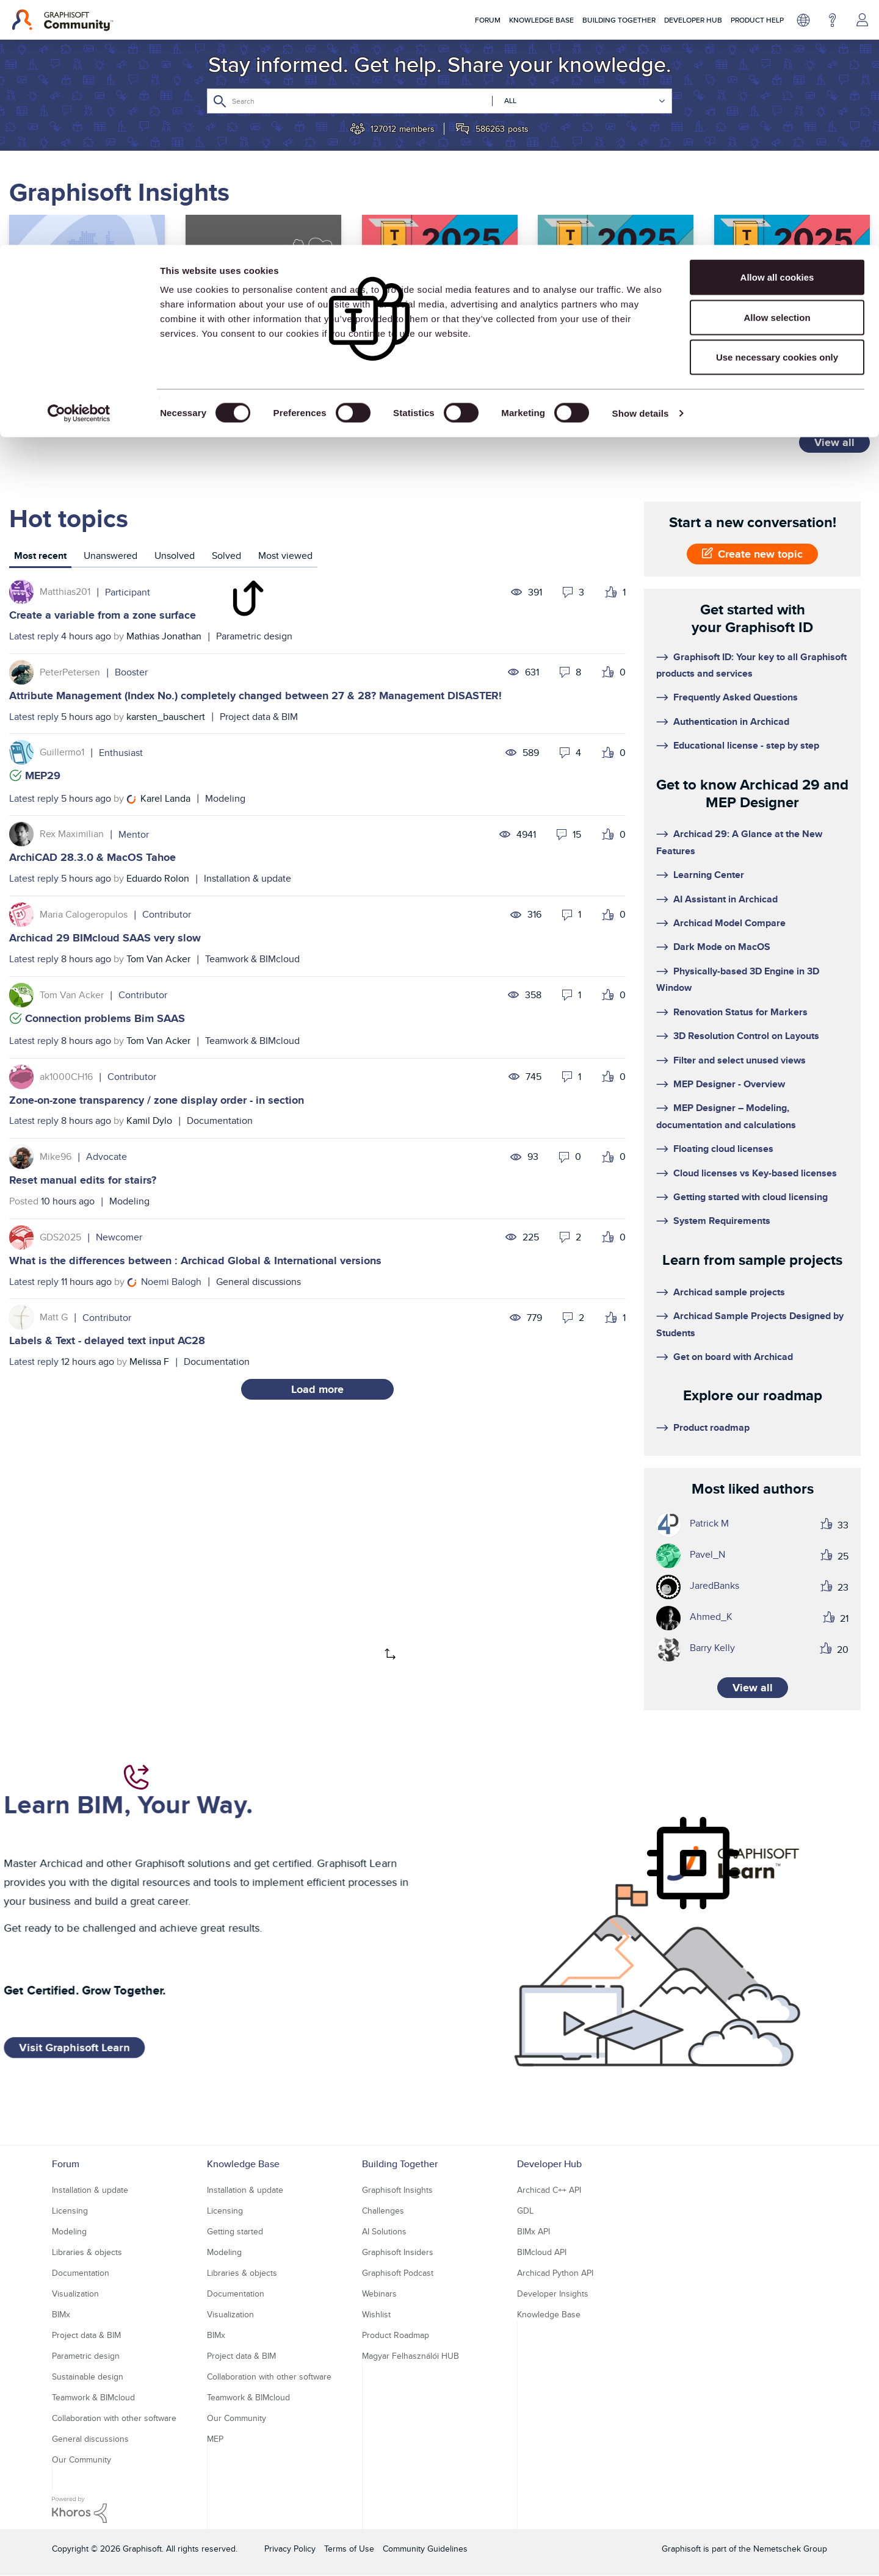 This screenshot has height=2576, width=879. What do you see at coordinates (389, 1653) in the screenshot?
I see `adjust vector path or anchor points` at bounding box center [389, 1653].